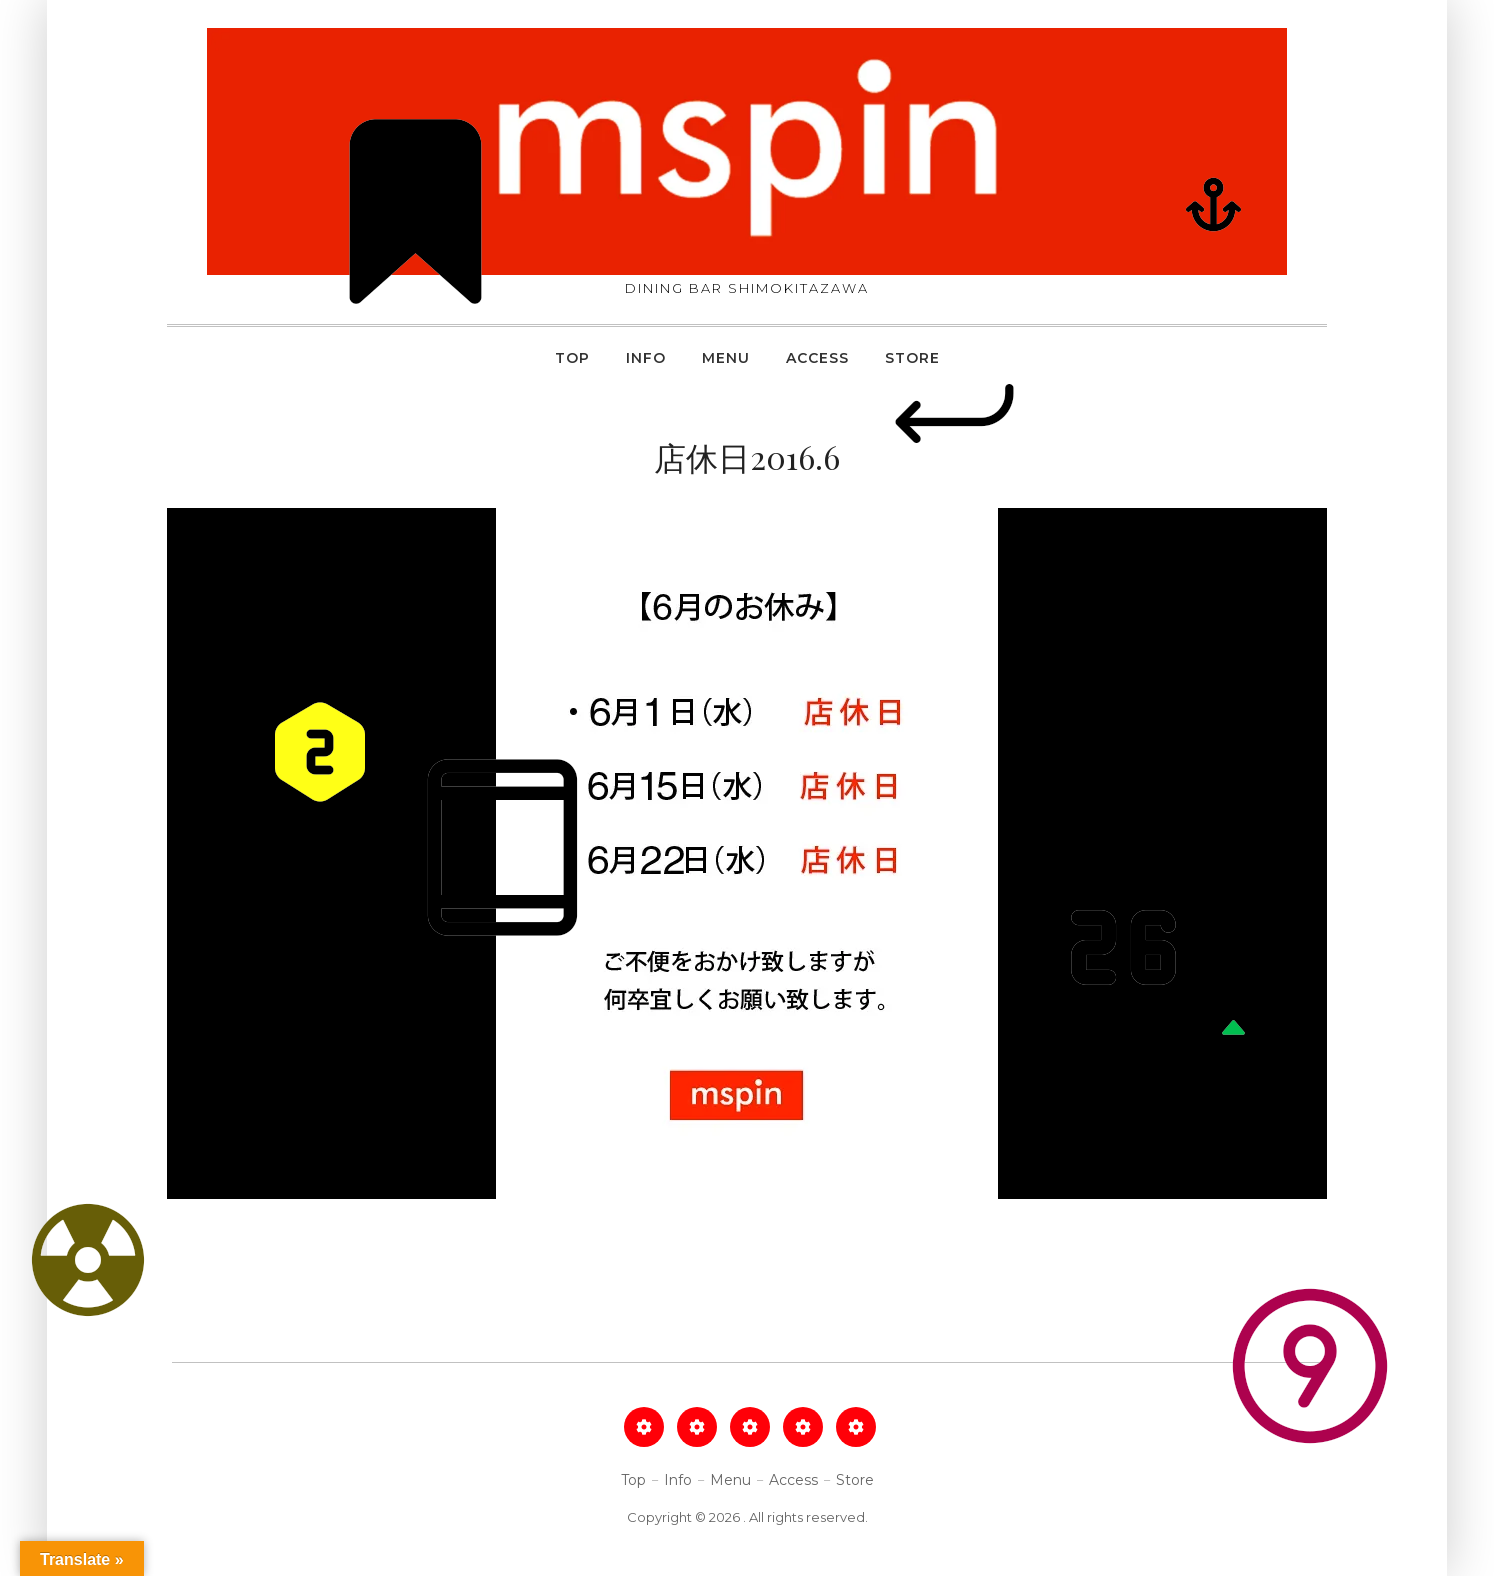 This screenshot has height=1576, width=1494. What do you see at coordinates (1123, 947) in the screenshot?
I see `indicates item number 26 in a list or sequence` at bounding box center [1123, 947].